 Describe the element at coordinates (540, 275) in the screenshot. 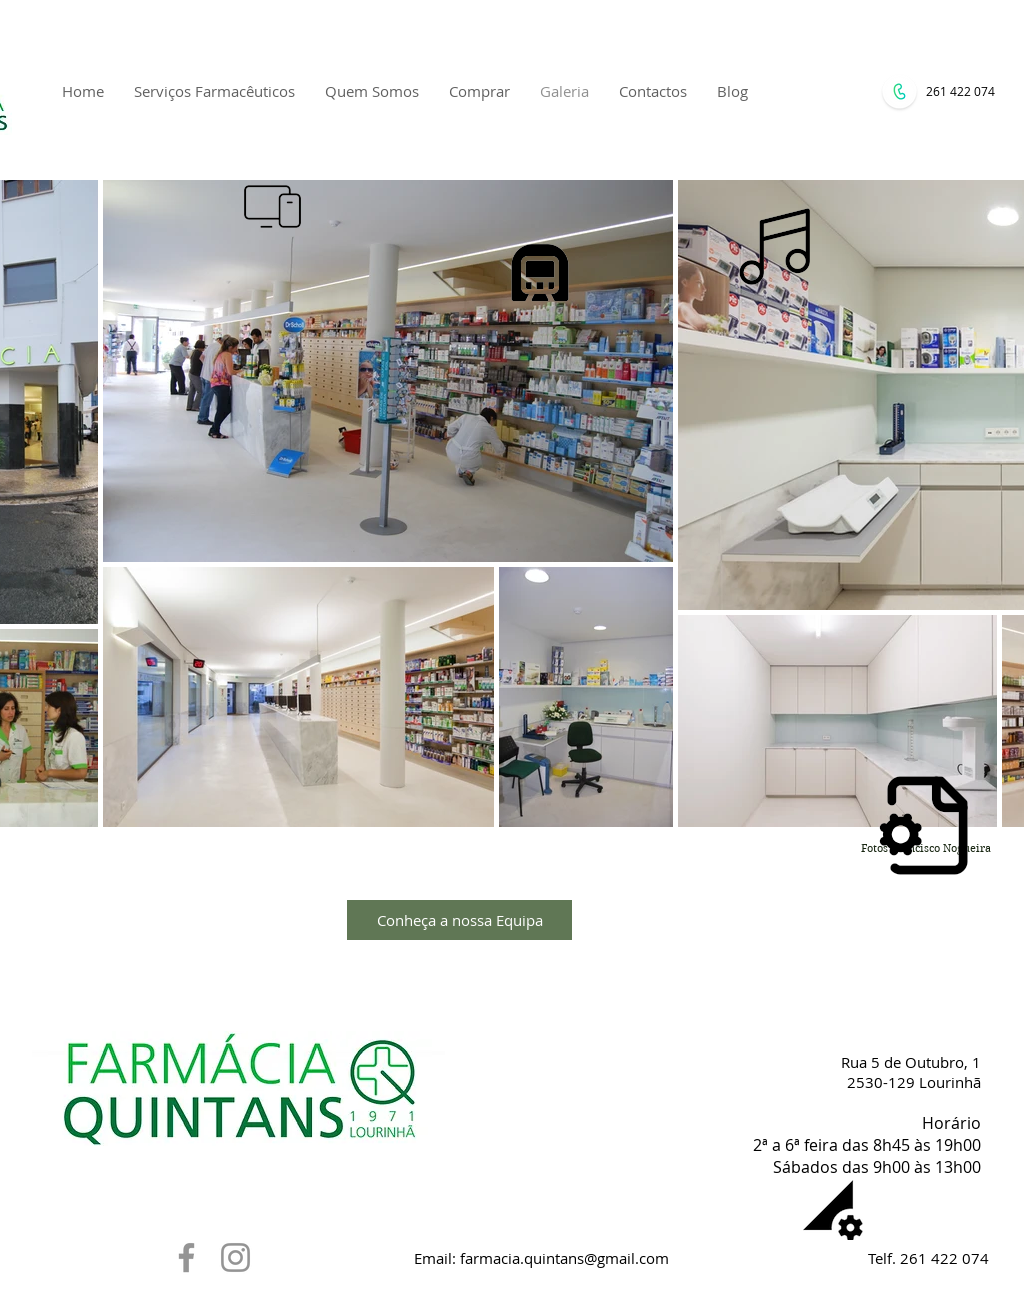

I see `access subway or metro transit information` at that location.